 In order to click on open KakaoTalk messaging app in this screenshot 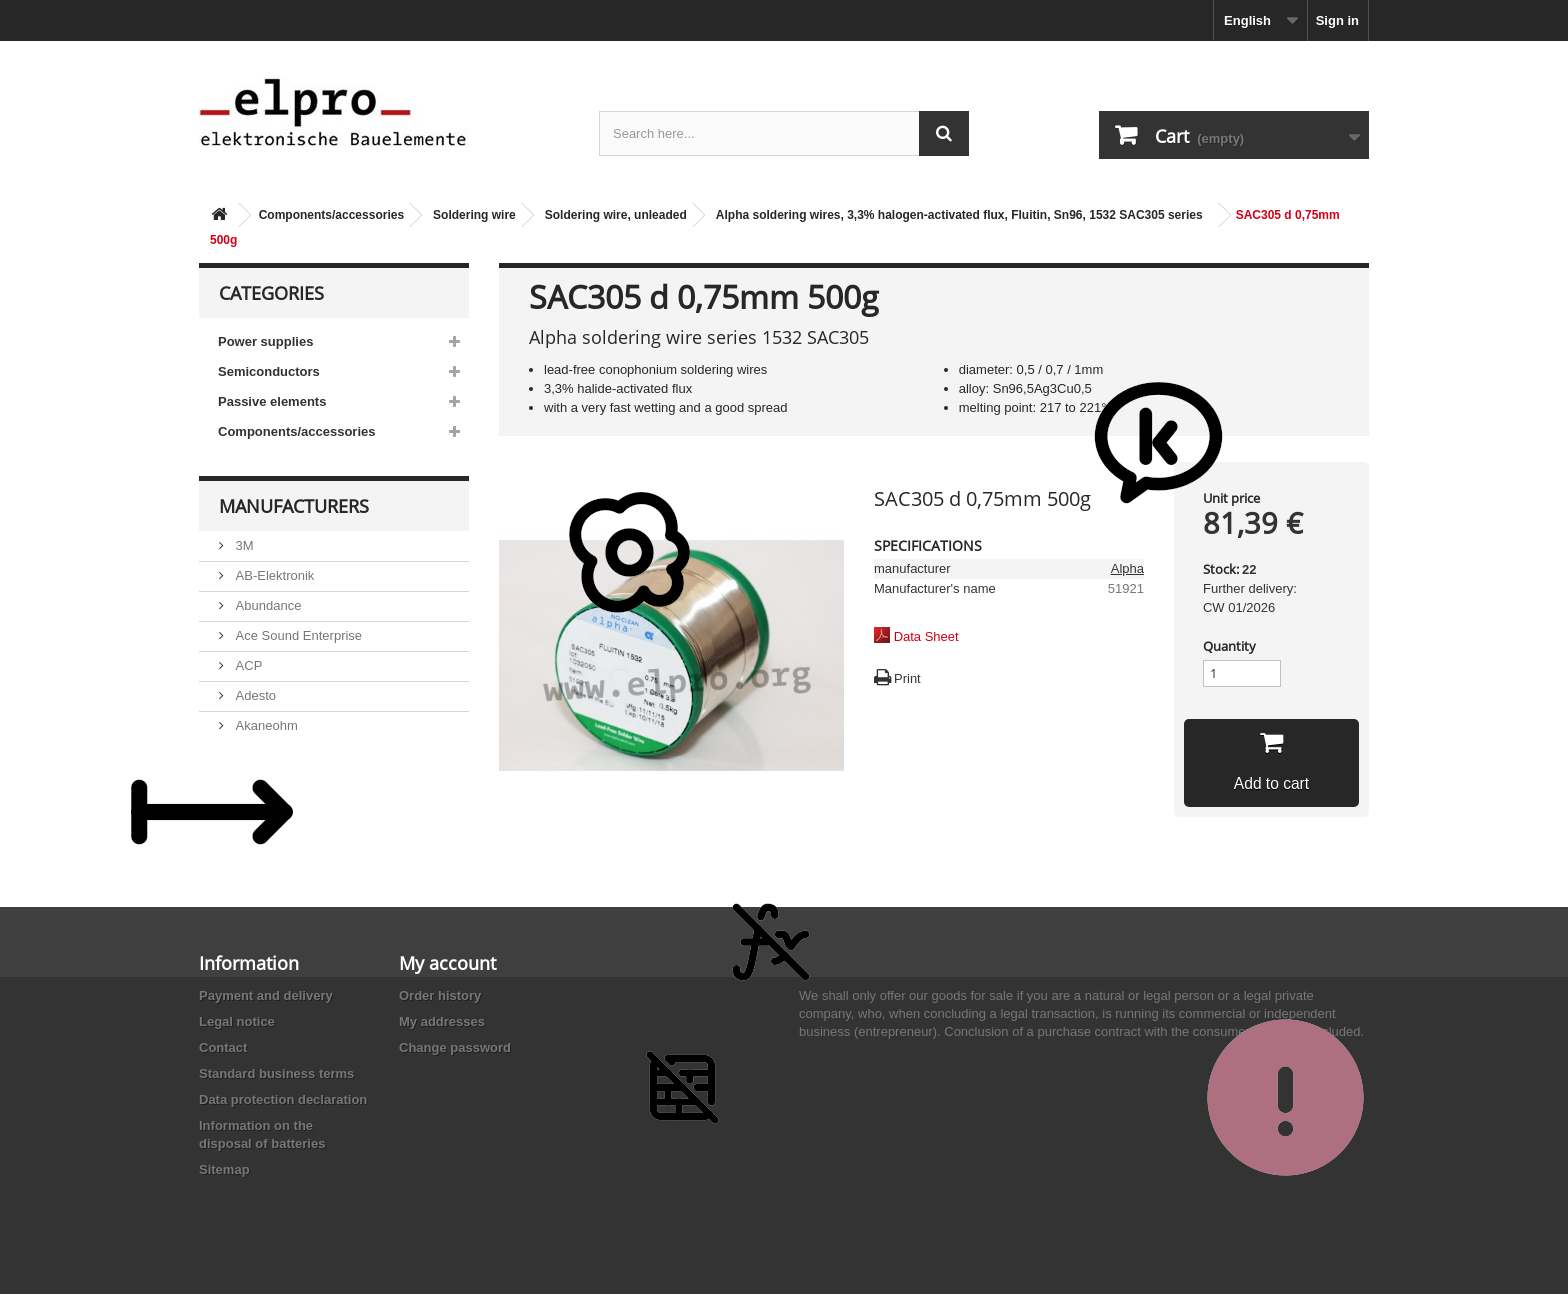, I will do `click(1158, 439)`.